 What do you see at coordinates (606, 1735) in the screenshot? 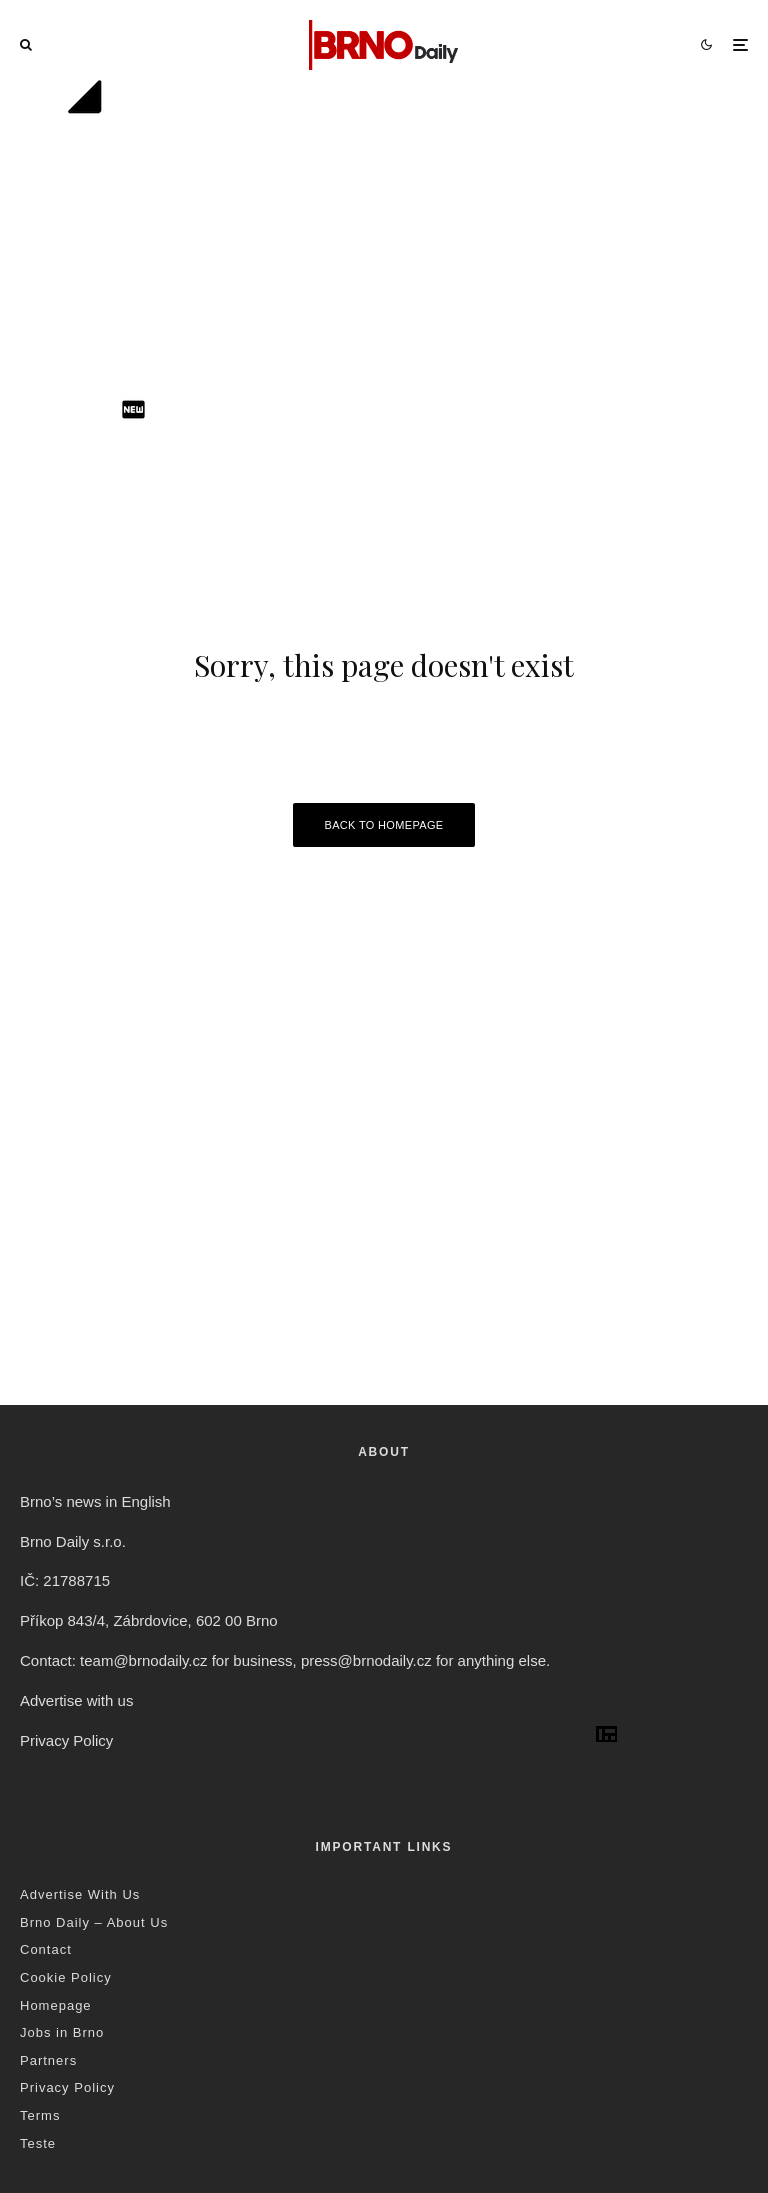
I see `switch to quilt or mosaic layout view` at bounding box center [606, 1735].